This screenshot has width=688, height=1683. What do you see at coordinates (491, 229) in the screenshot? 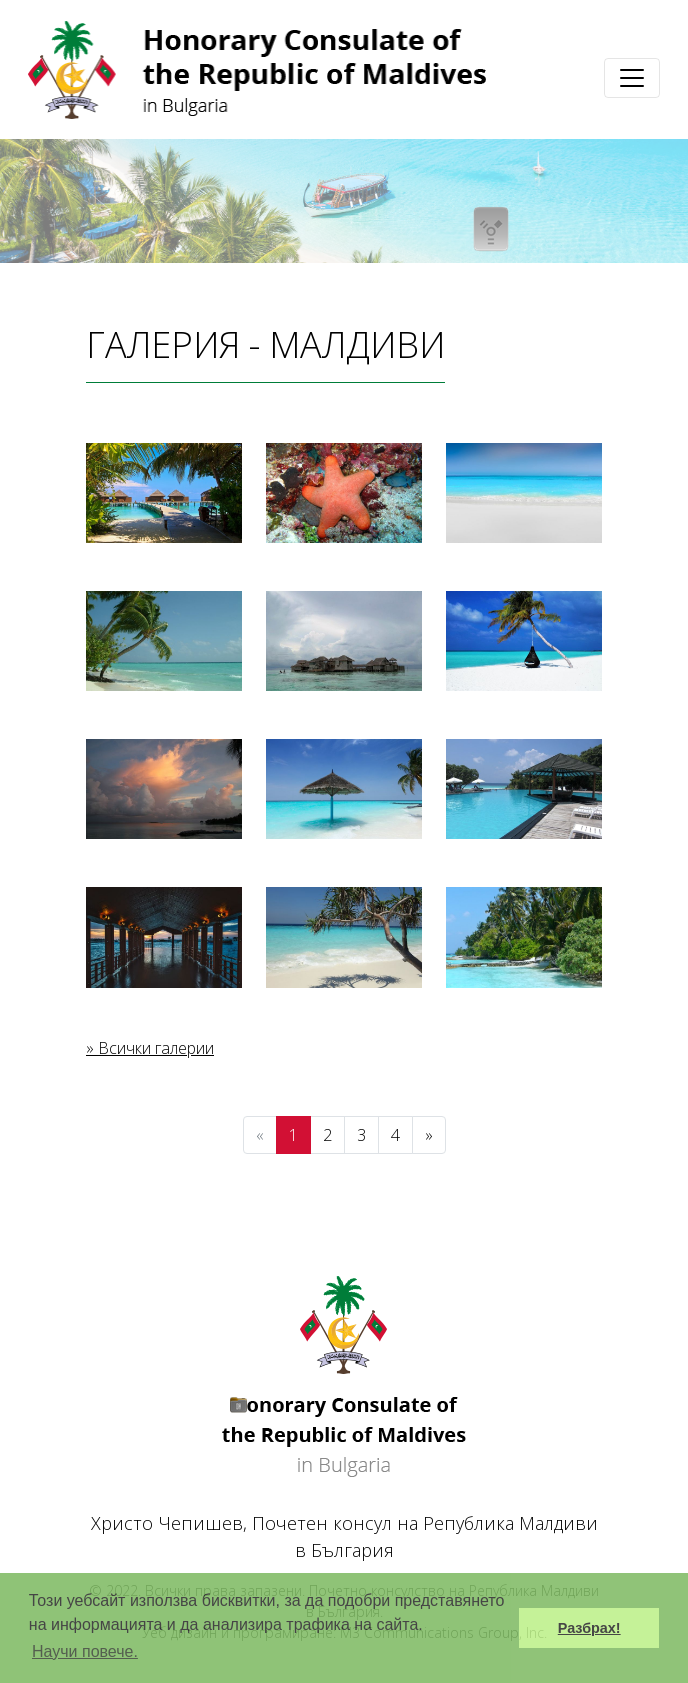
I see `access firewire-connected external hard drive` at bounding box center [491, 229].